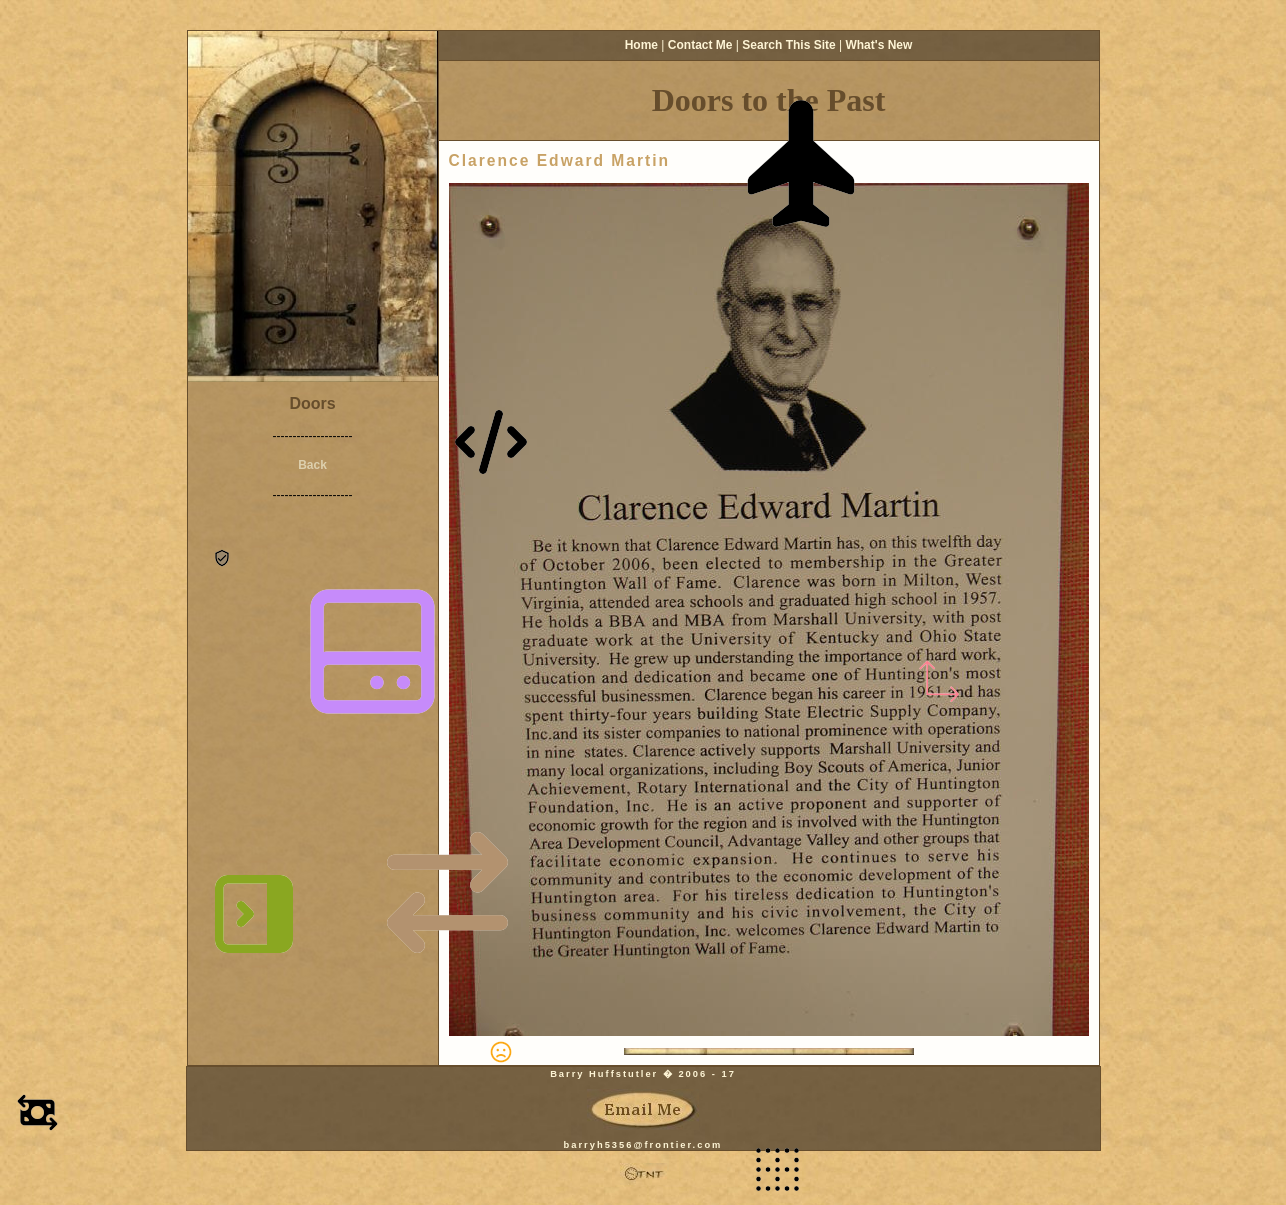 This screenshot has height=1205, width=1286. I want to click on swap or exchange items, so click(447, 892).